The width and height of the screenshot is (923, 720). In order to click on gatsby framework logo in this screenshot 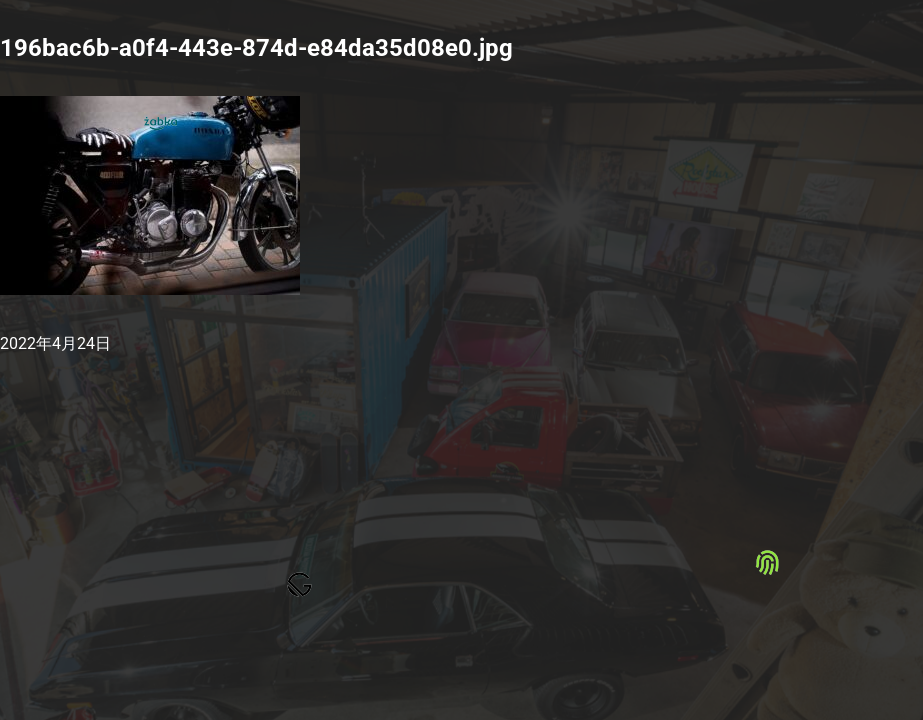, I will do `click(299, 584)`.